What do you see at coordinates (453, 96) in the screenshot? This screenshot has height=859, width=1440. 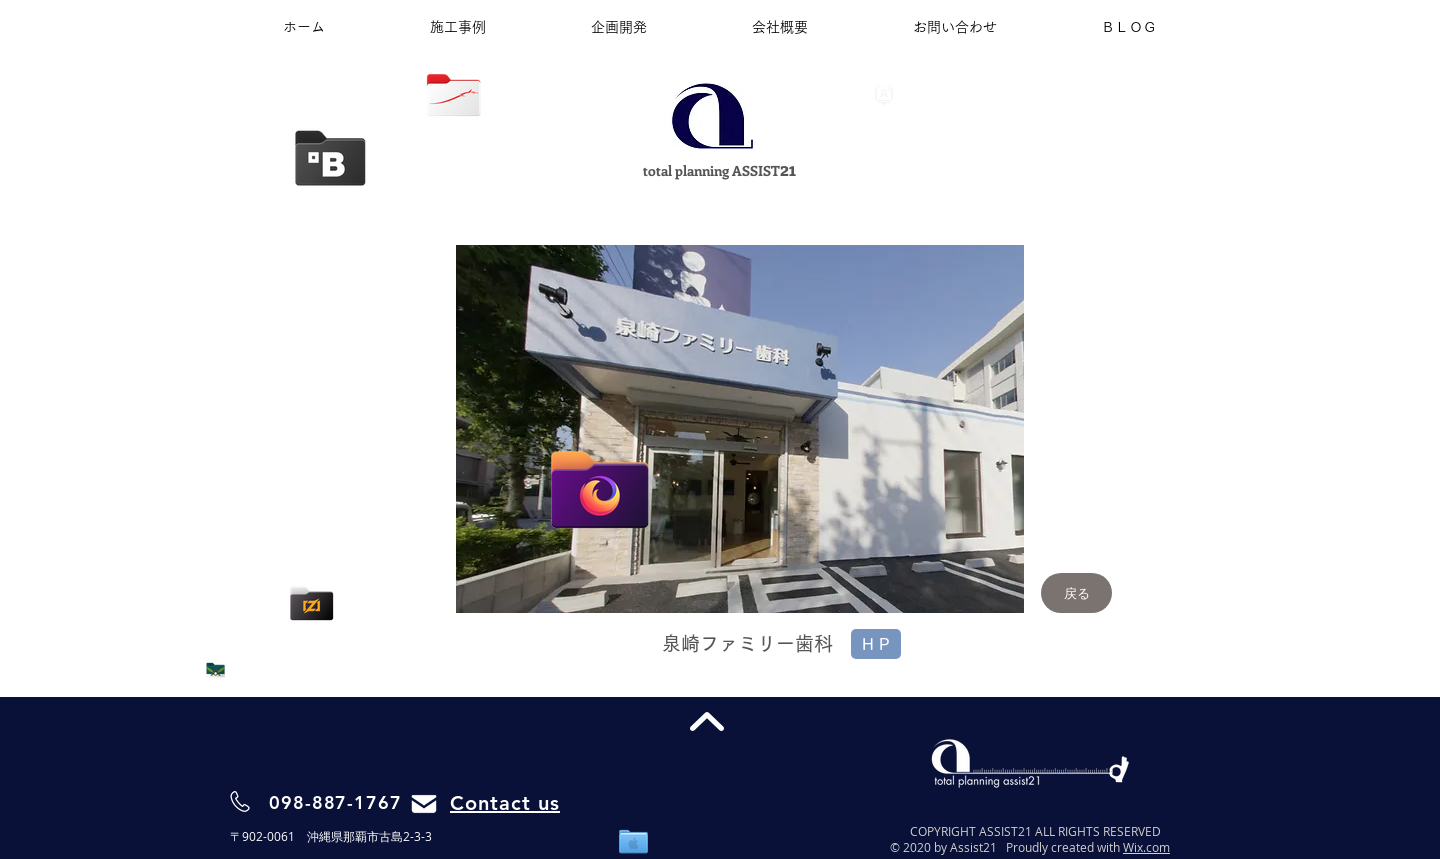 I see `open bitdefender security folder` at bounding box center [453, 96].